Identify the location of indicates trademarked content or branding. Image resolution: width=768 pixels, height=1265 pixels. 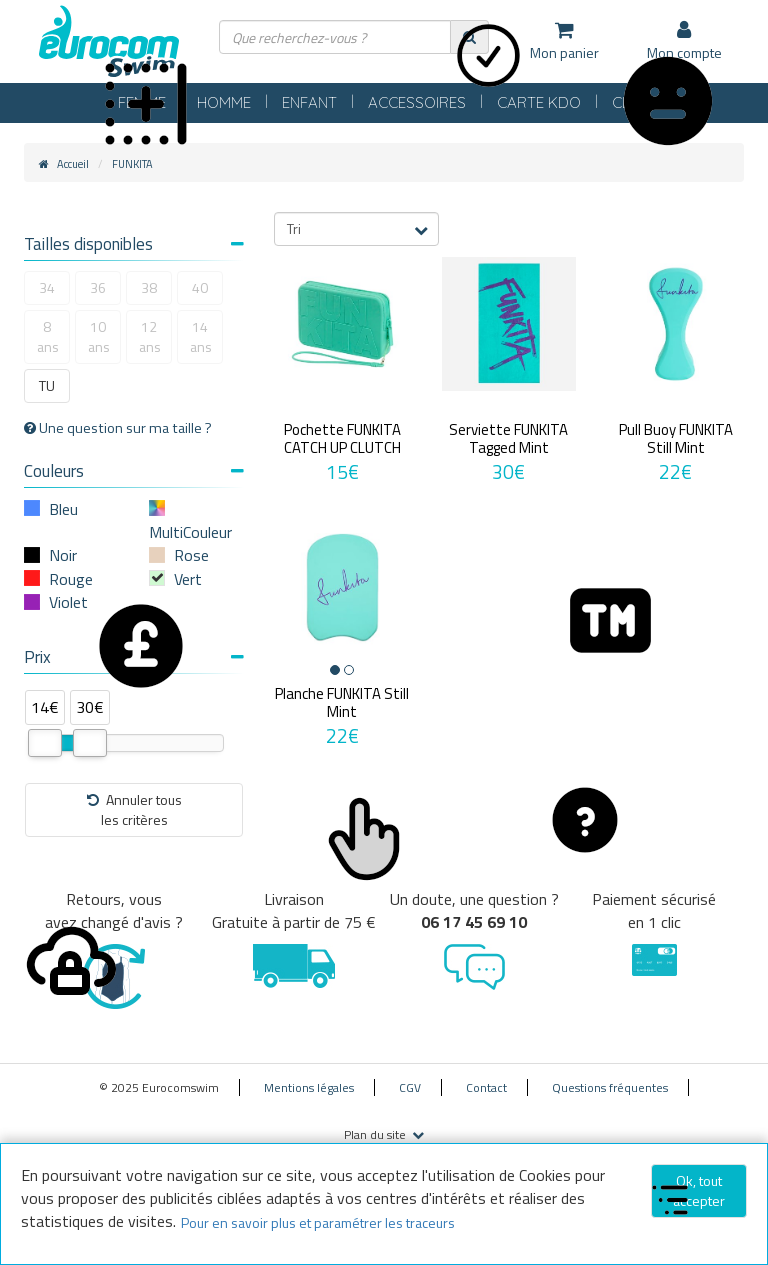
(610, 620).